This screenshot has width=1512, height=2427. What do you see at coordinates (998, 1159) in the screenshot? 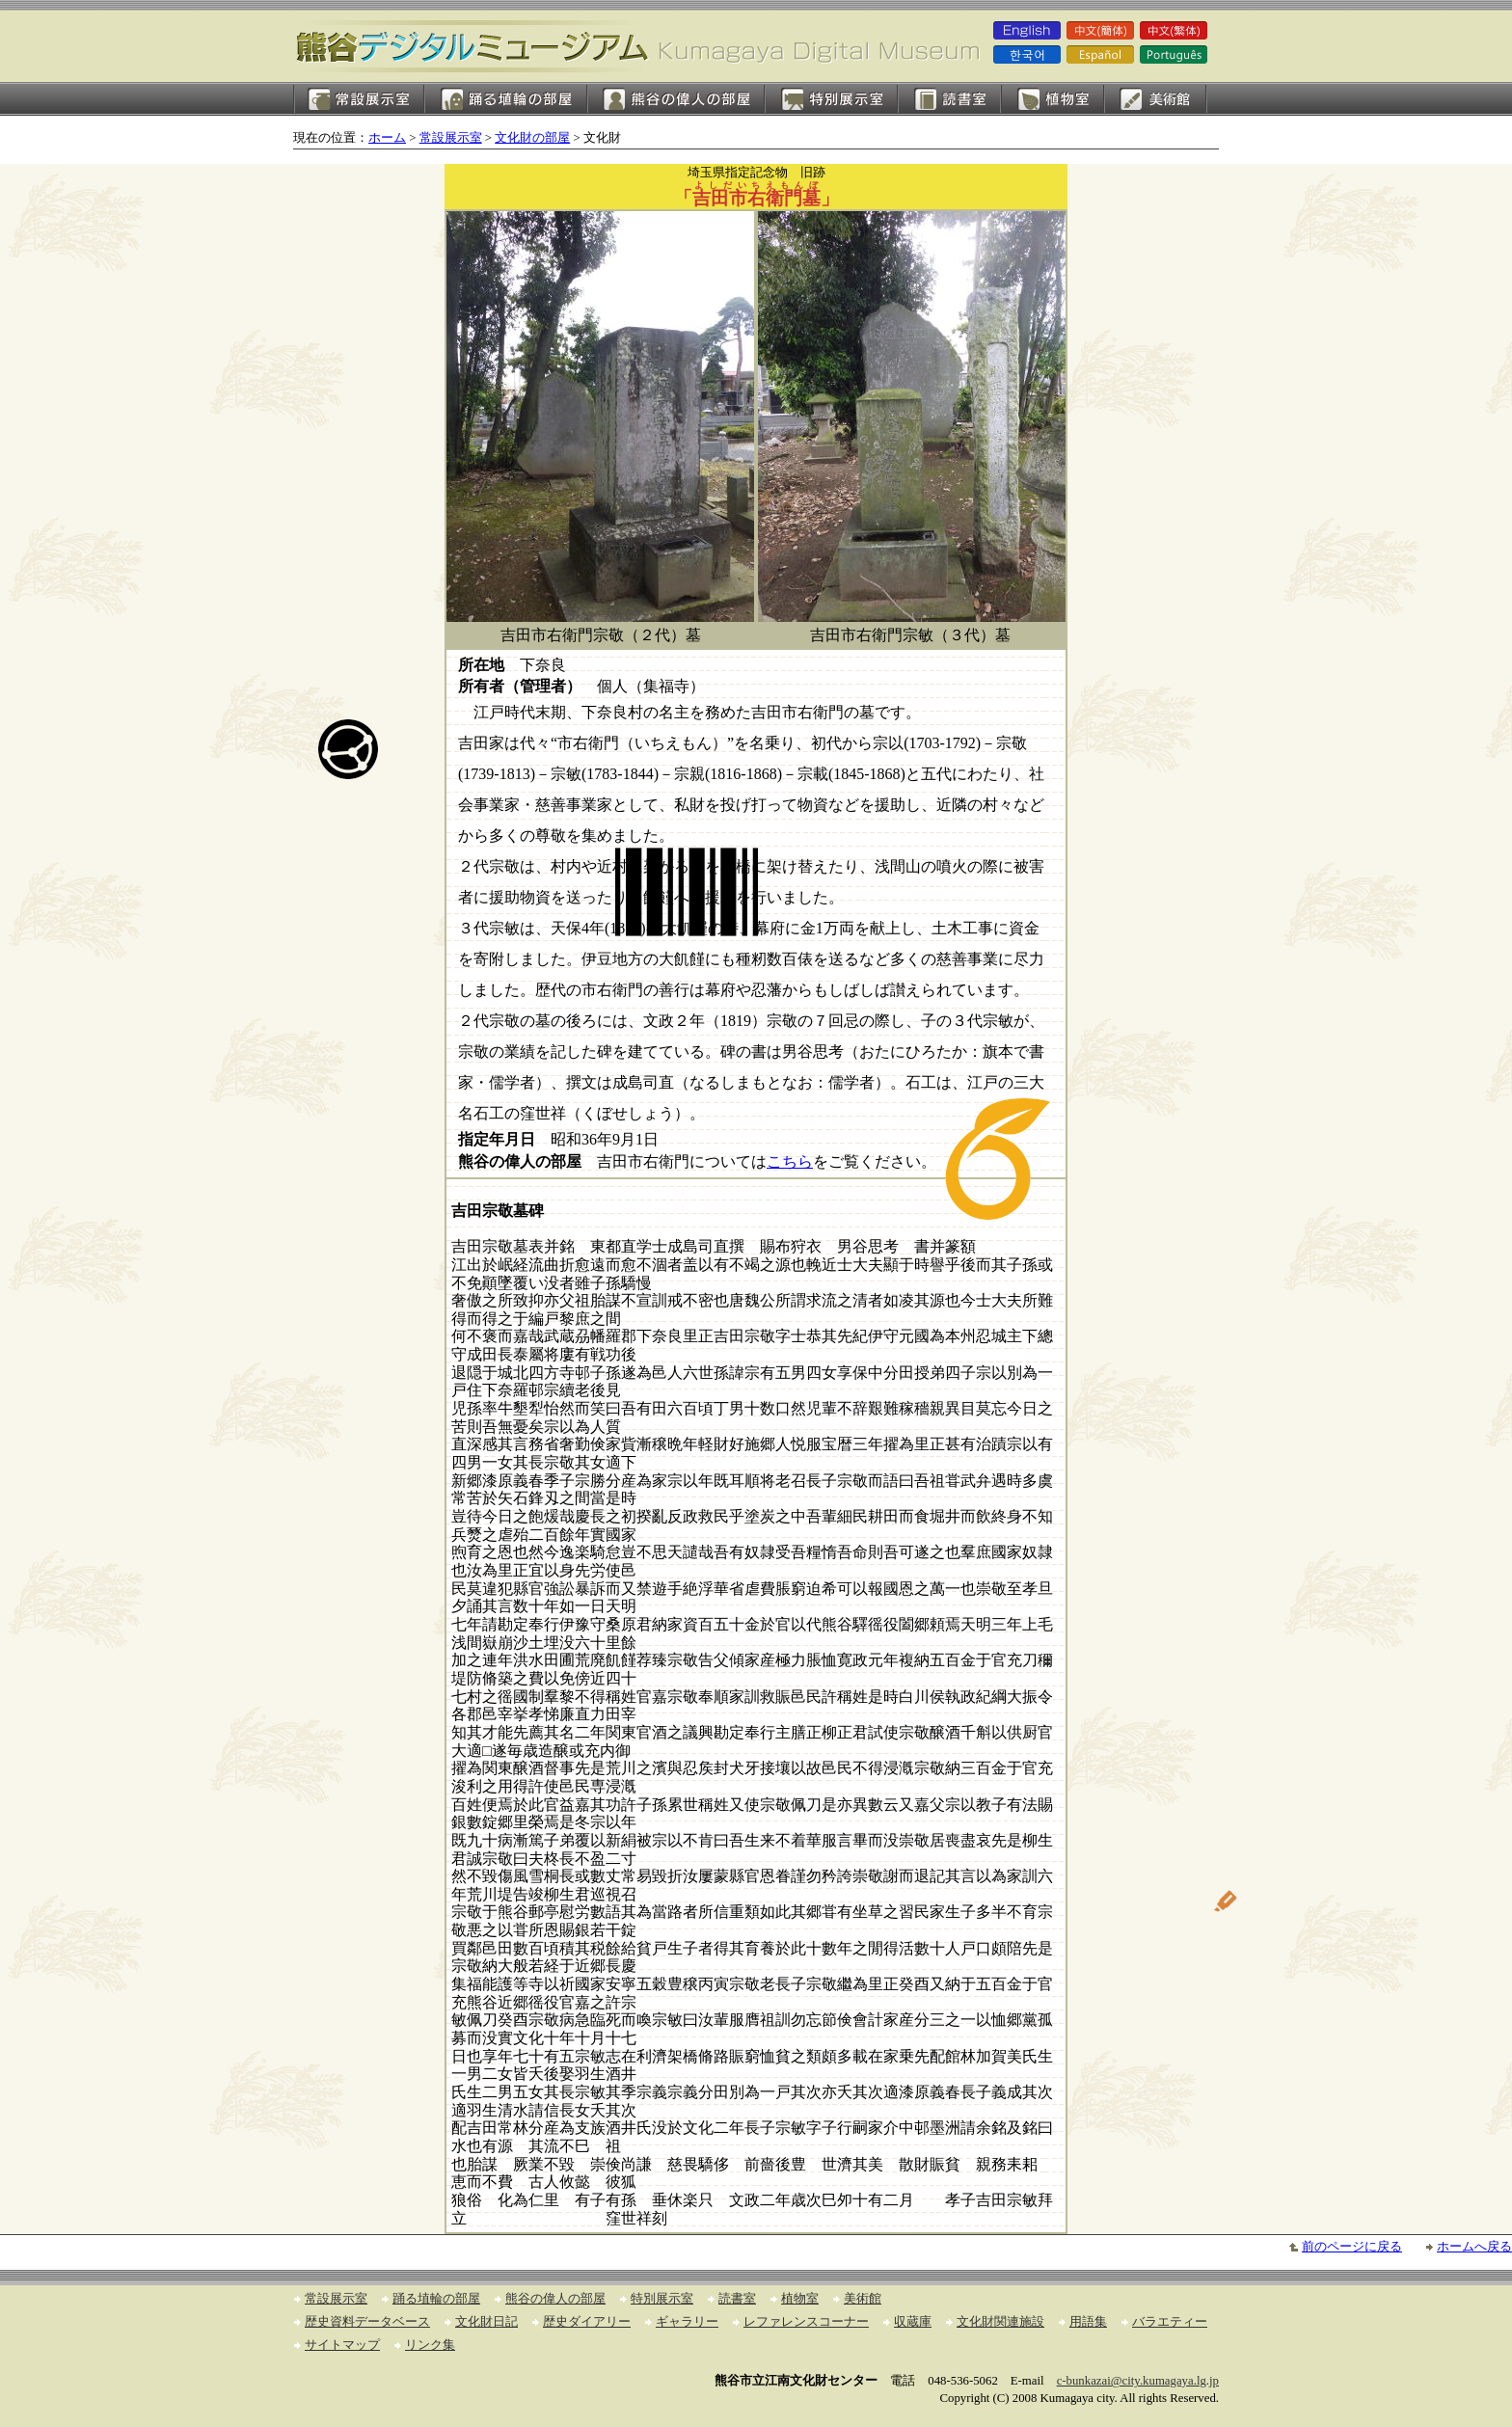
I see `open Overleaf LaTeX editor` at bounding box center [998, 1159].